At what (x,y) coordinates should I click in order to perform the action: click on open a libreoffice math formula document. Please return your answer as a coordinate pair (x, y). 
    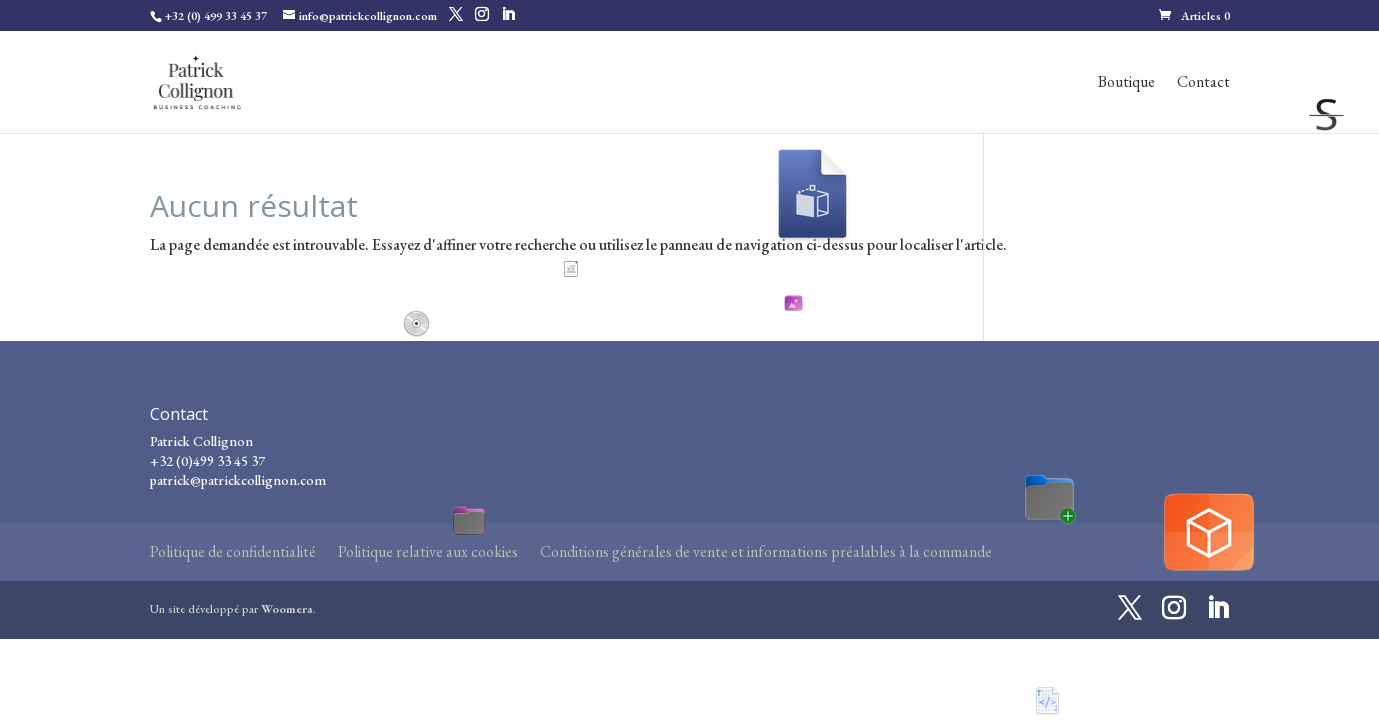
    Looking at the image, I should click on (571, 269).